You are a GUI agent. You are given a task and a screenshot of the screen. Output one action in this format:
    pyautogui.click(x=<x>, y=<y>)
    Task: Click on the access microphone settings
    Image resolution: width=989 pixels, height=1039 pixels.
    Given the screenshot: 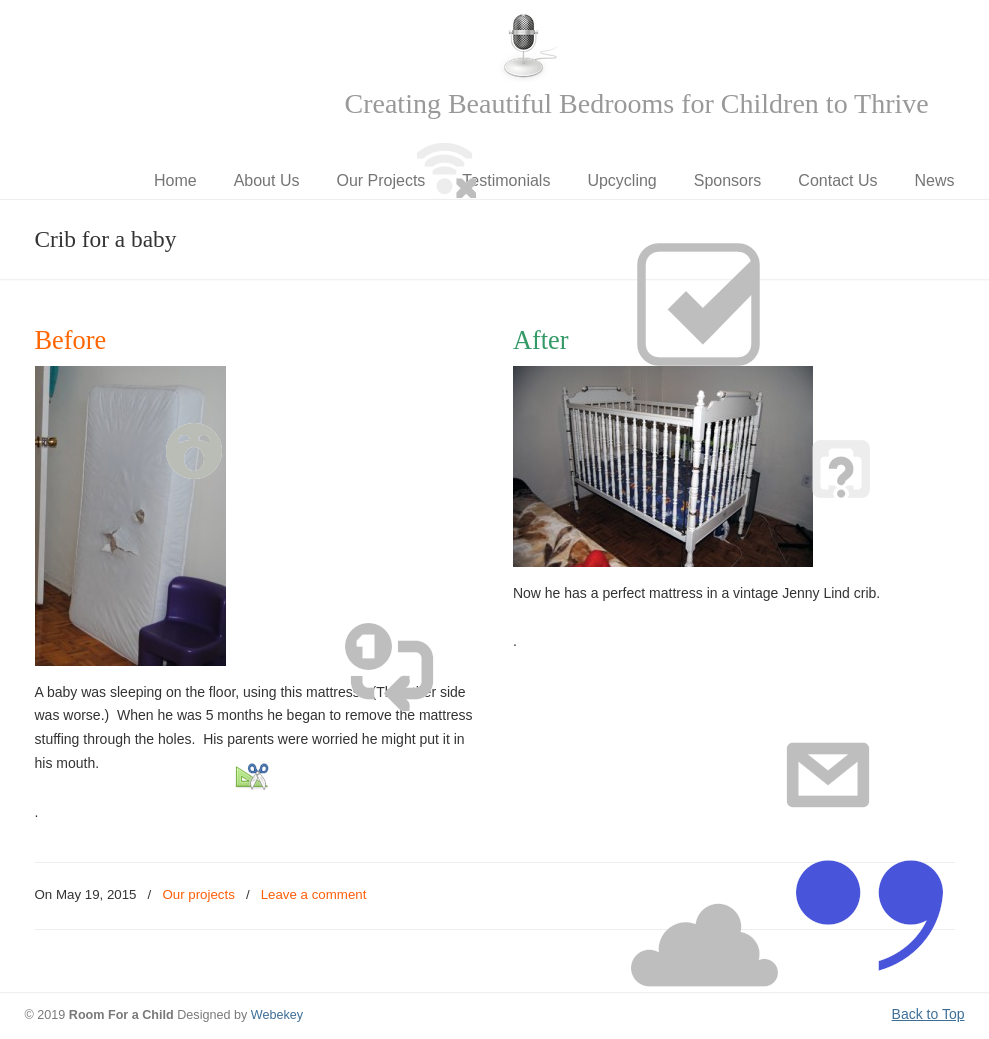 What is the action you would take?
    pyautogui.click(x=525, y=44)
    